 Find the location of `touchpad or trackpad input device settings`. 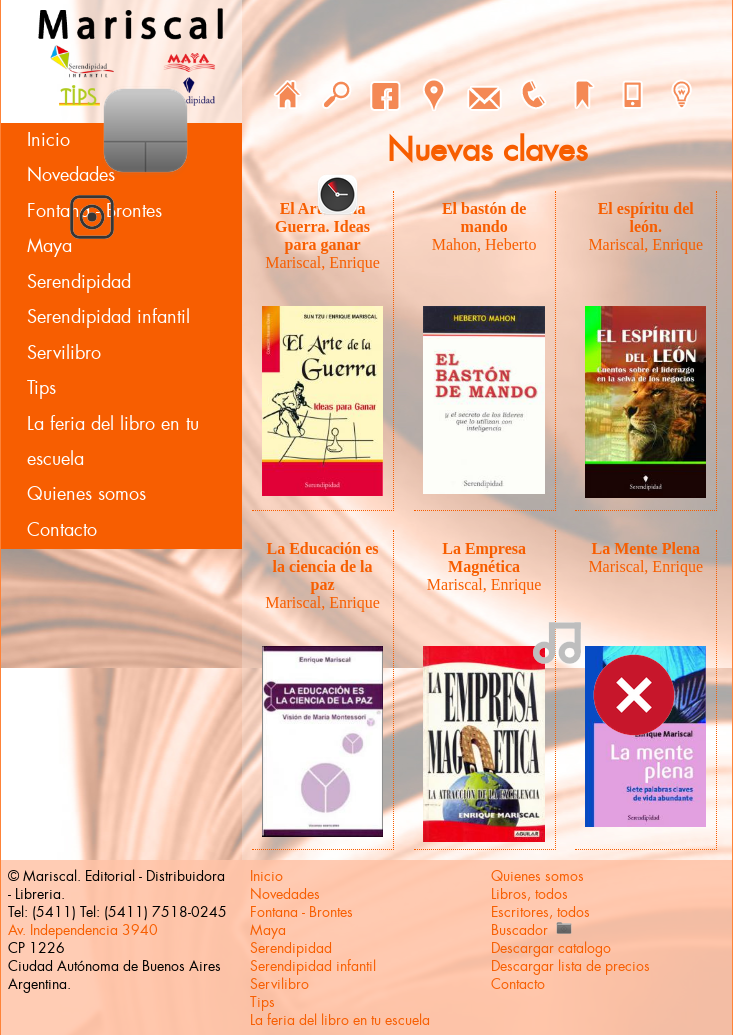

touchpad or trackpad input device settings is located at coordinates (145, 130).